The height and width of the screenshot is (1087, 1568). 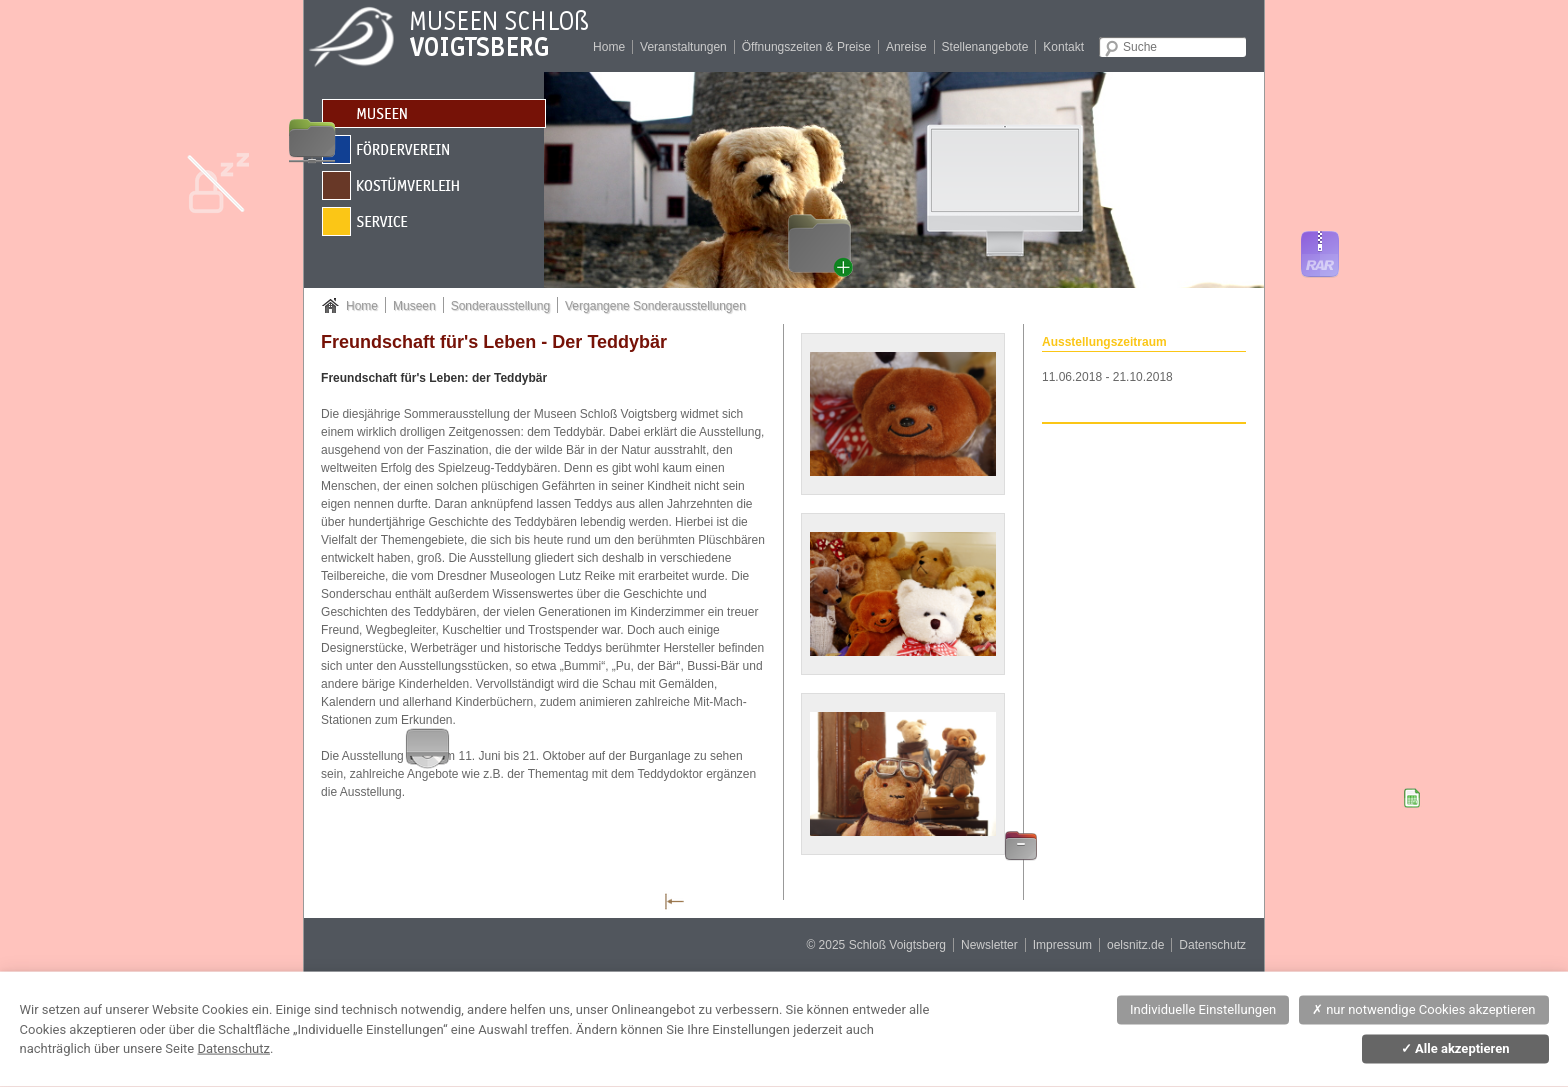 I want to click on system sleep mode is currently disabled, so click(x=218, y=183).